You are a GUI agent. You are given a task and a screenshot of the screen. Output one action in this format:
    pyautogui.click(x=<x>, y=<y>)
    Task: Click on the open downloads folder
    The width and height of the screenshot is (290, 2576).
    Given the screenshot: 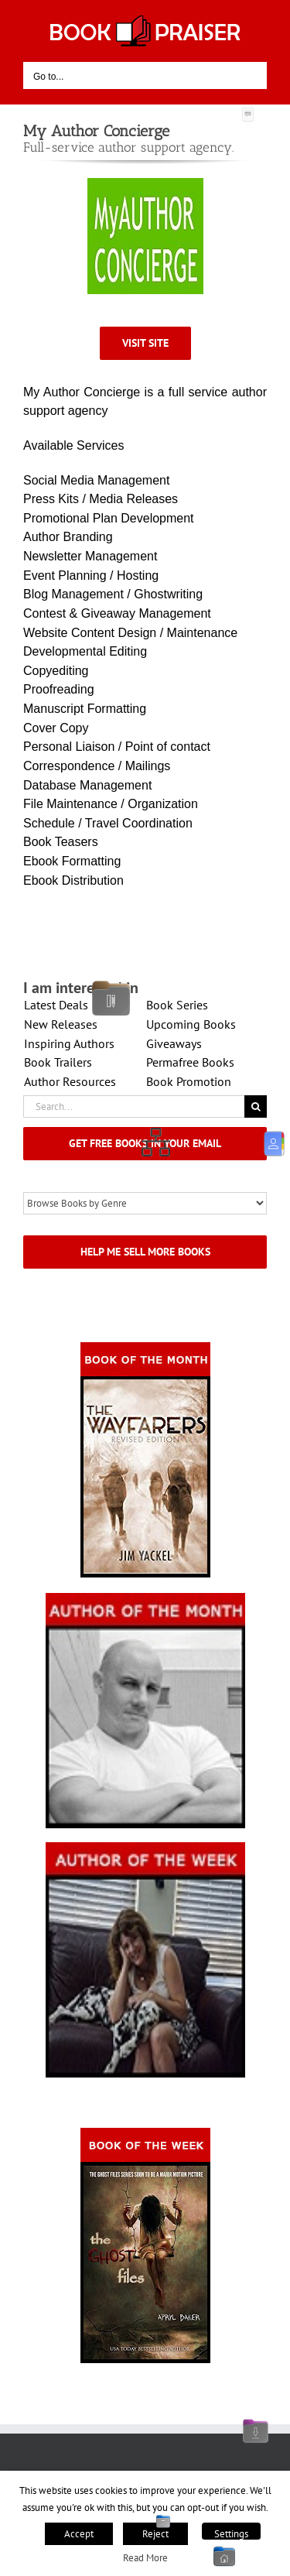 What is the action you would take?
    pyautogui.click(x=255, y=2430)
    